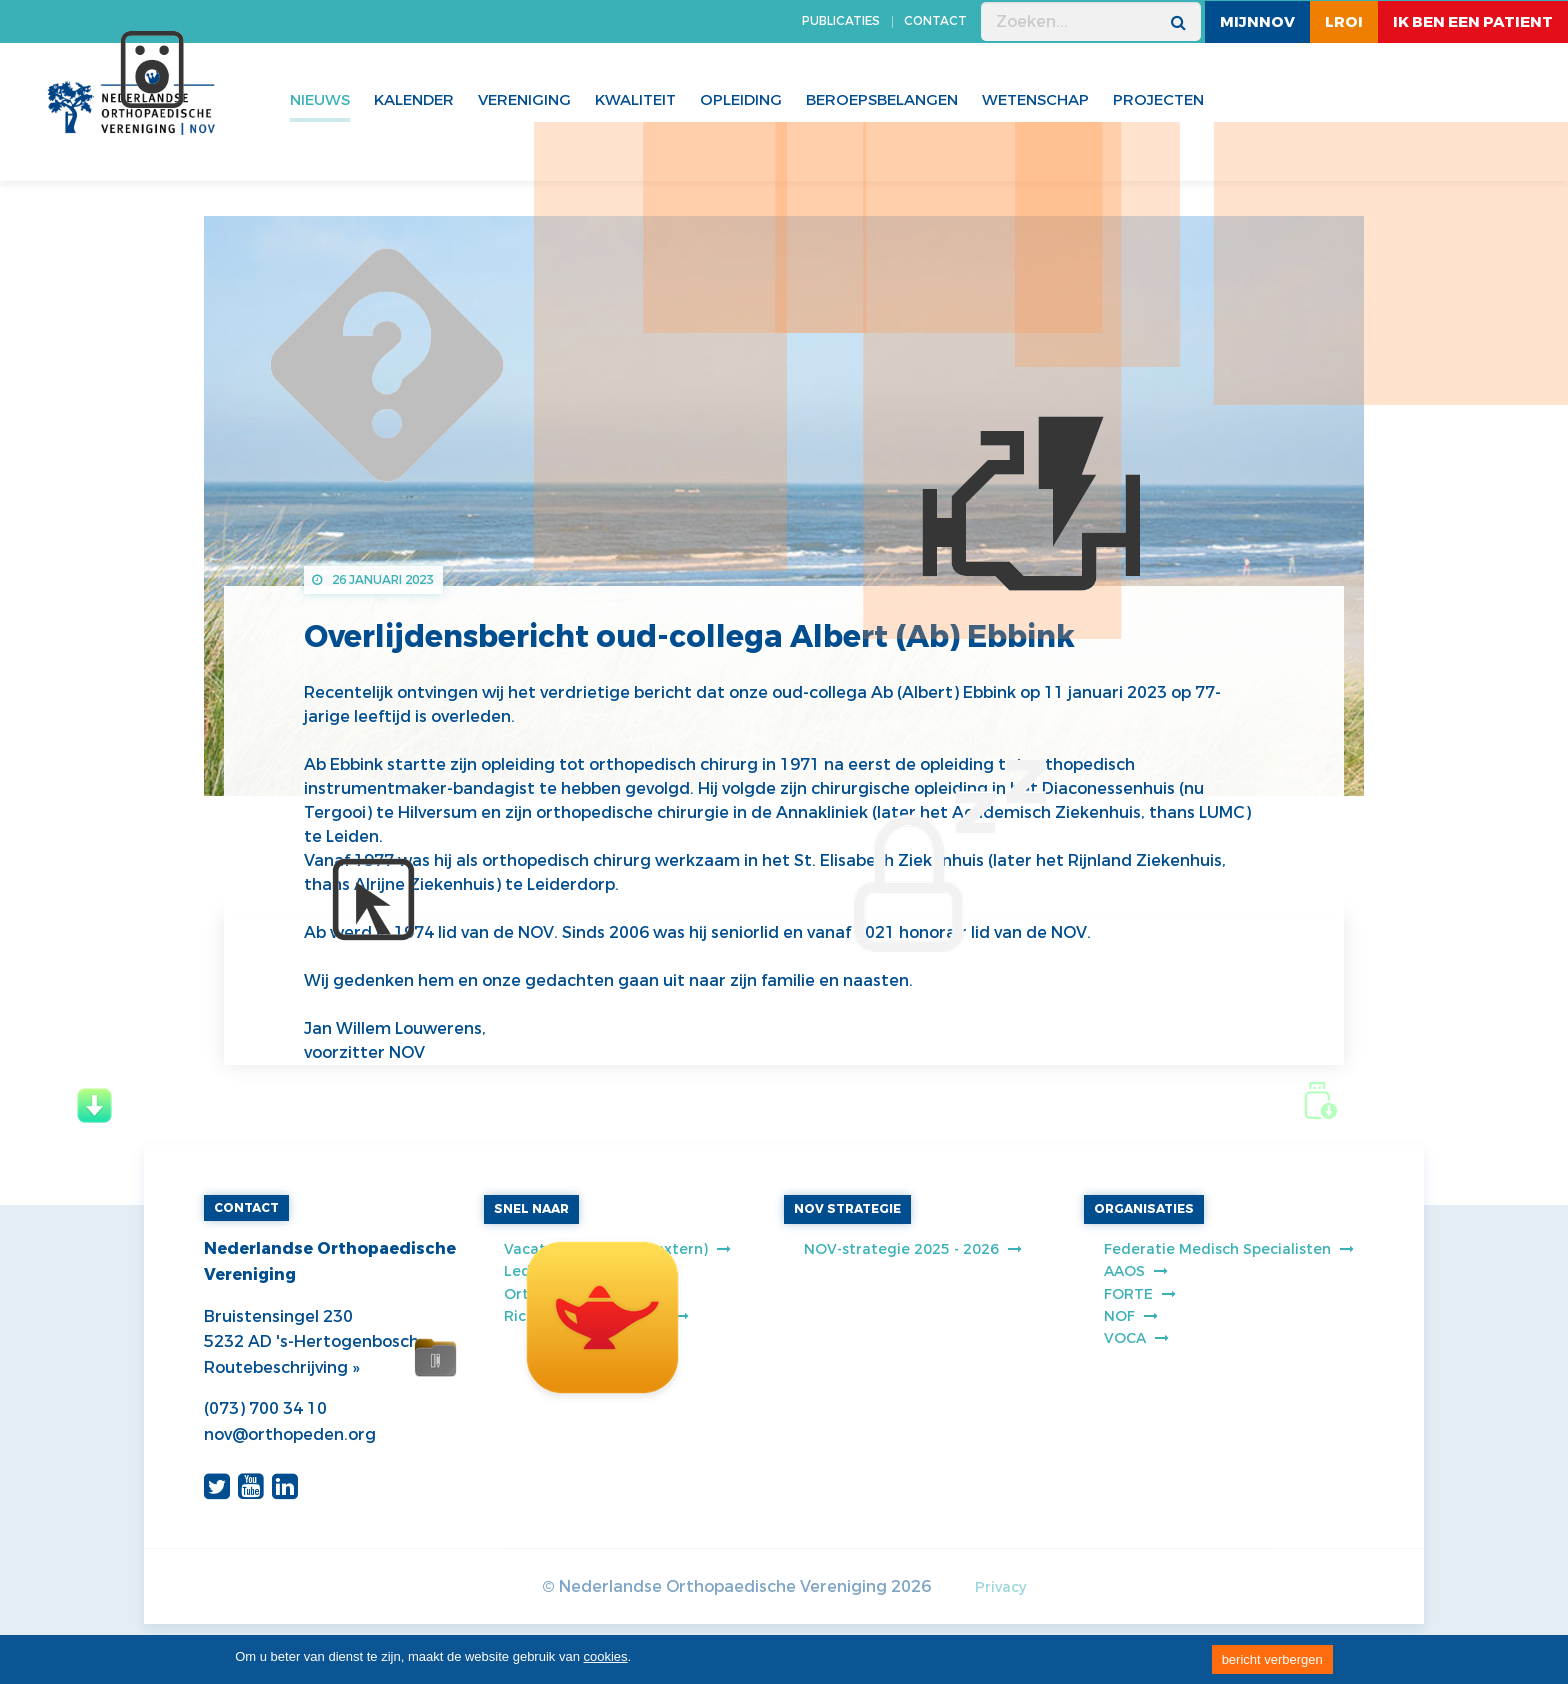  What do you see at coordinates (950, 856) in the screenshot?
I see `system sleep mode is enabled and unrestricted` at bounding box center [950, 856].